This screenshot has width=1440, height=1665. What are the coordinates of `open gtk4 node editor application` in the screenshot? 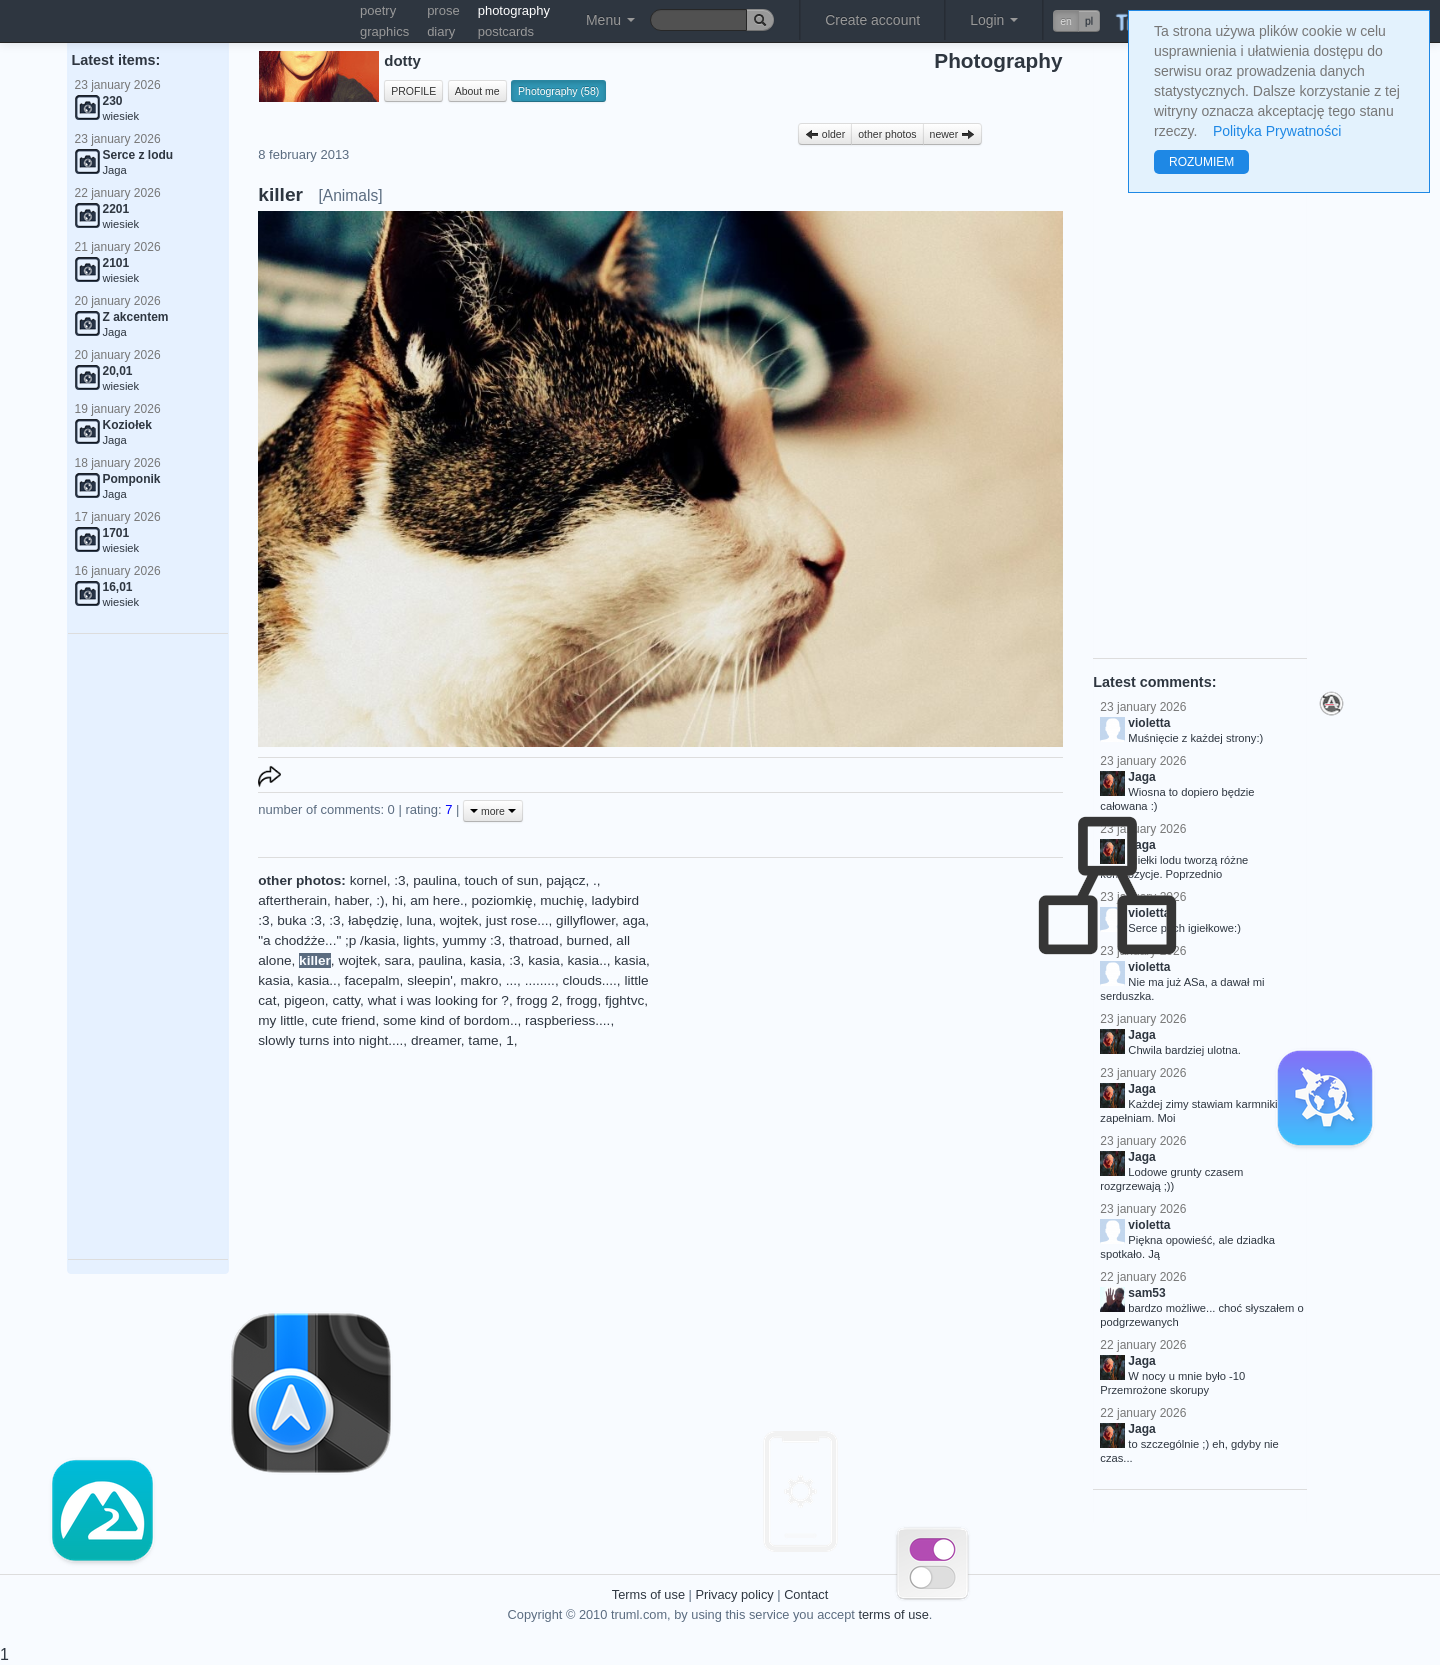 It's located at (1107, 885).